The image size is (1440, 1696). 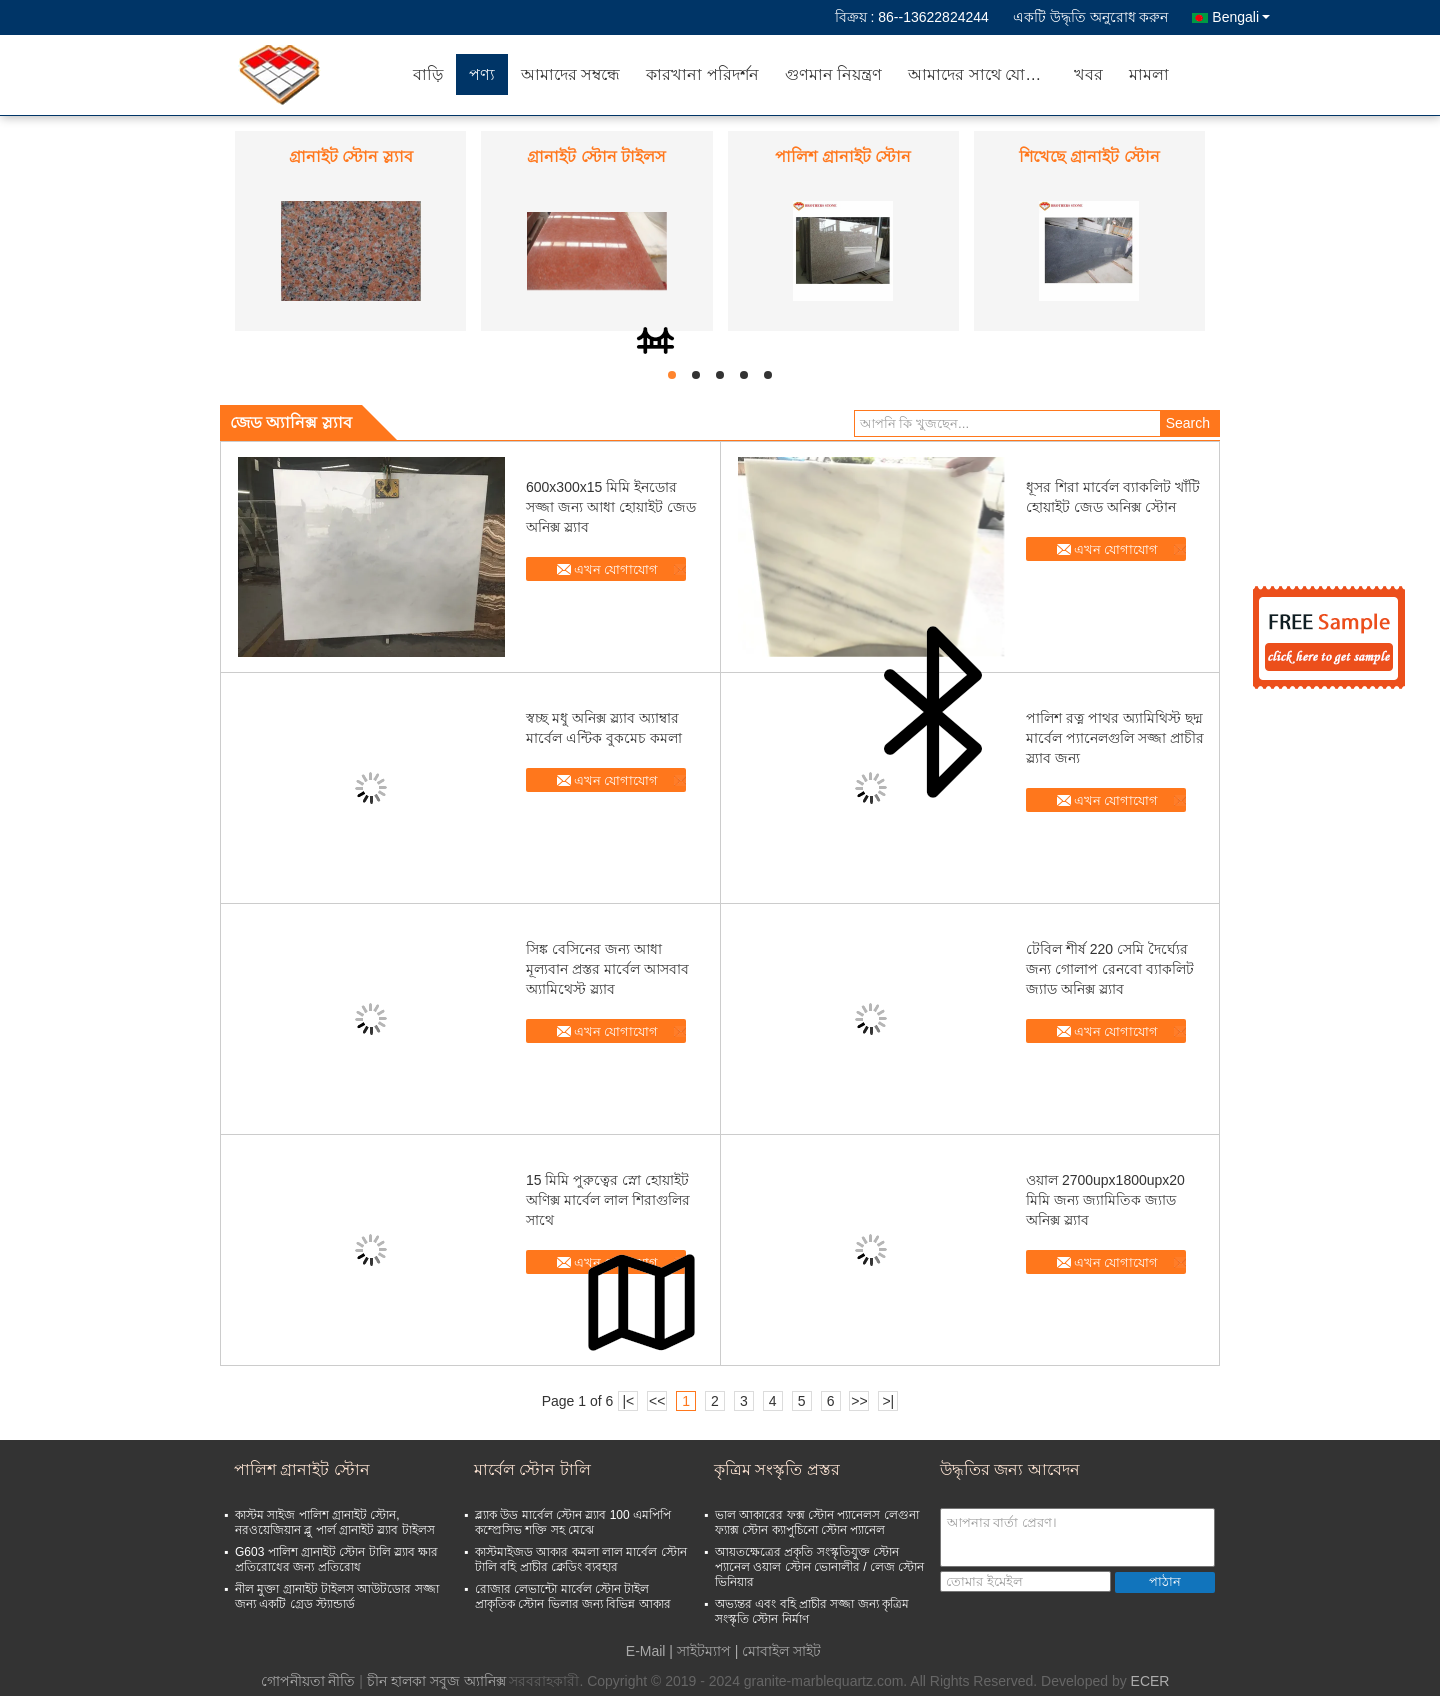 What do you see at coordinates (655, 340) in the screenshot?
I see `view bridge or overpass information` at bounding box center [655, 340].